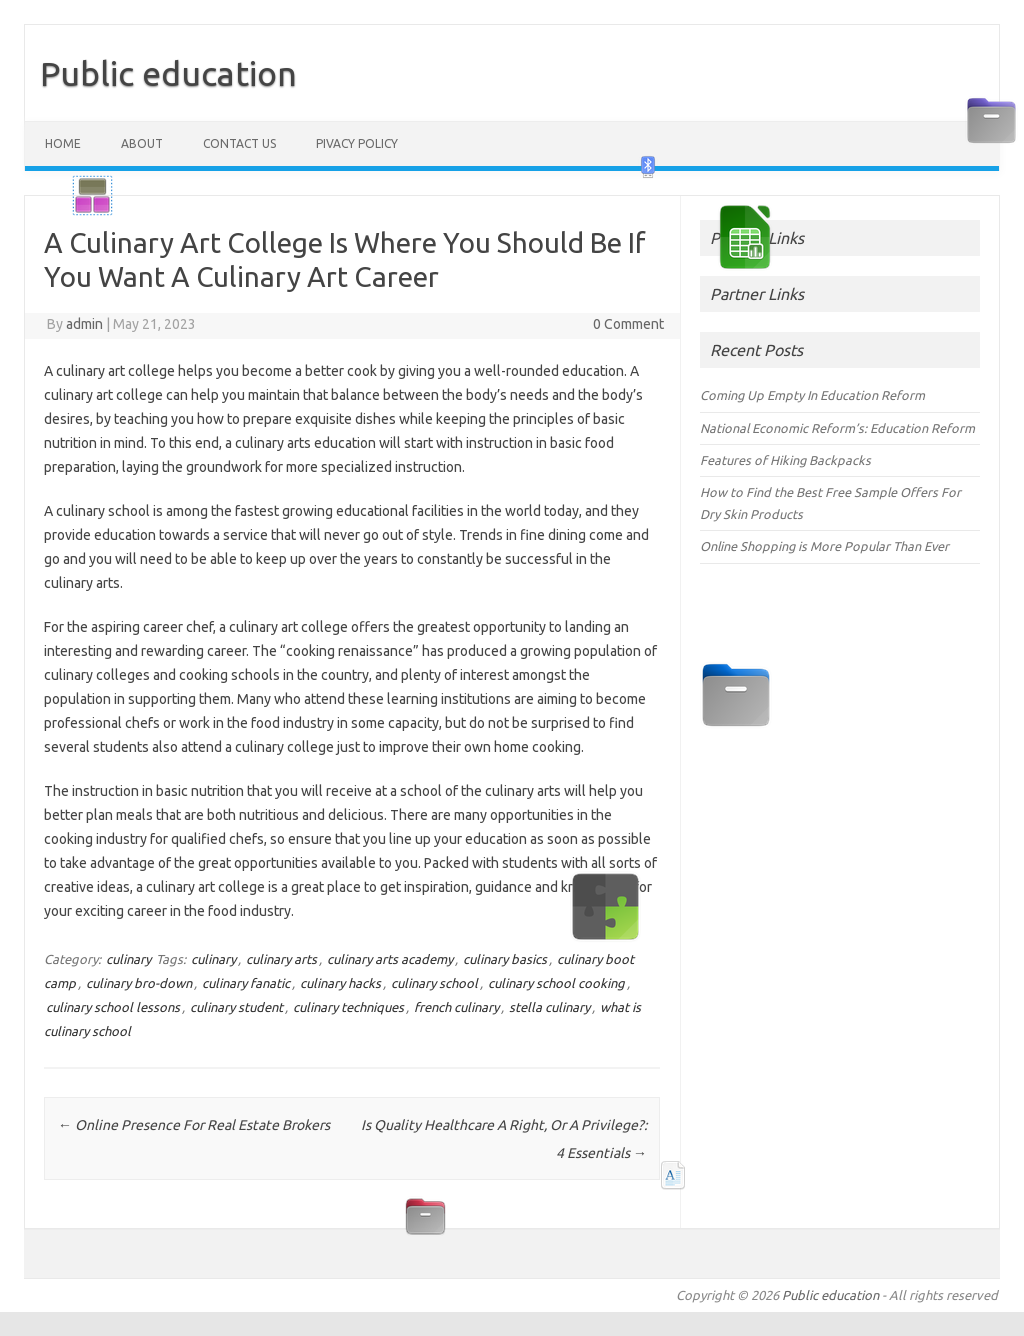 Image resolution: width=1024 pixels, height=1336 pixels. I want to click on a connected bluetooth device, so click(648, 167).